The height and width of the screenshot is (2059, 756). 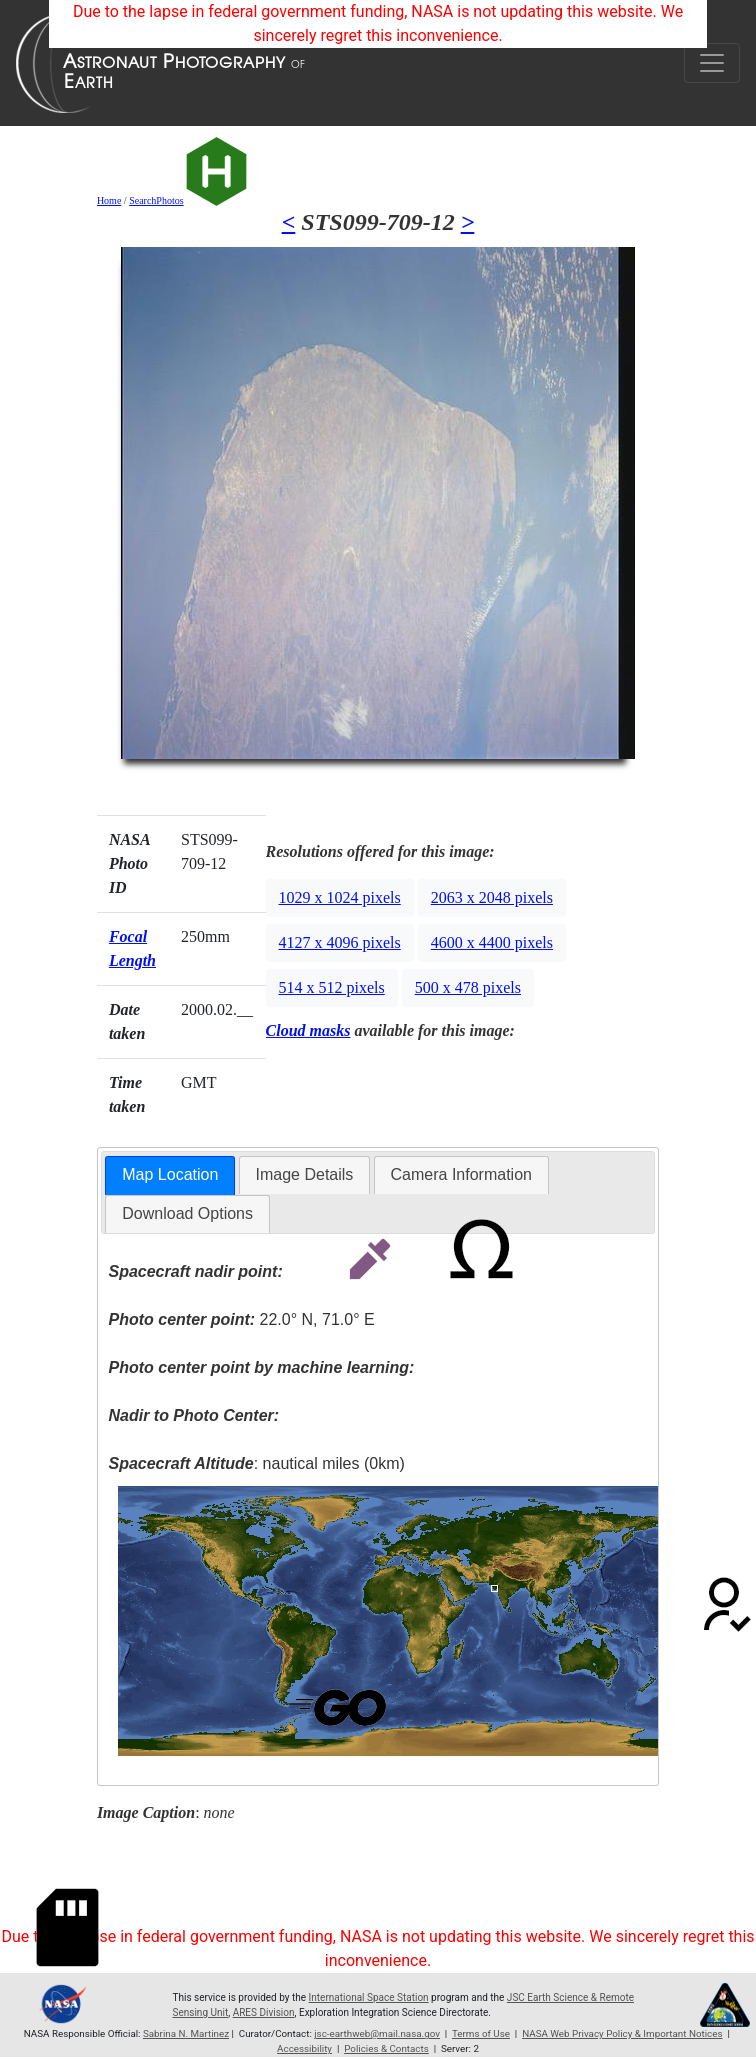 What do you see at coordinates (216, 171) in the screenshot?
I see `Hexo static site generator logo` at bounding box center [216, 171].